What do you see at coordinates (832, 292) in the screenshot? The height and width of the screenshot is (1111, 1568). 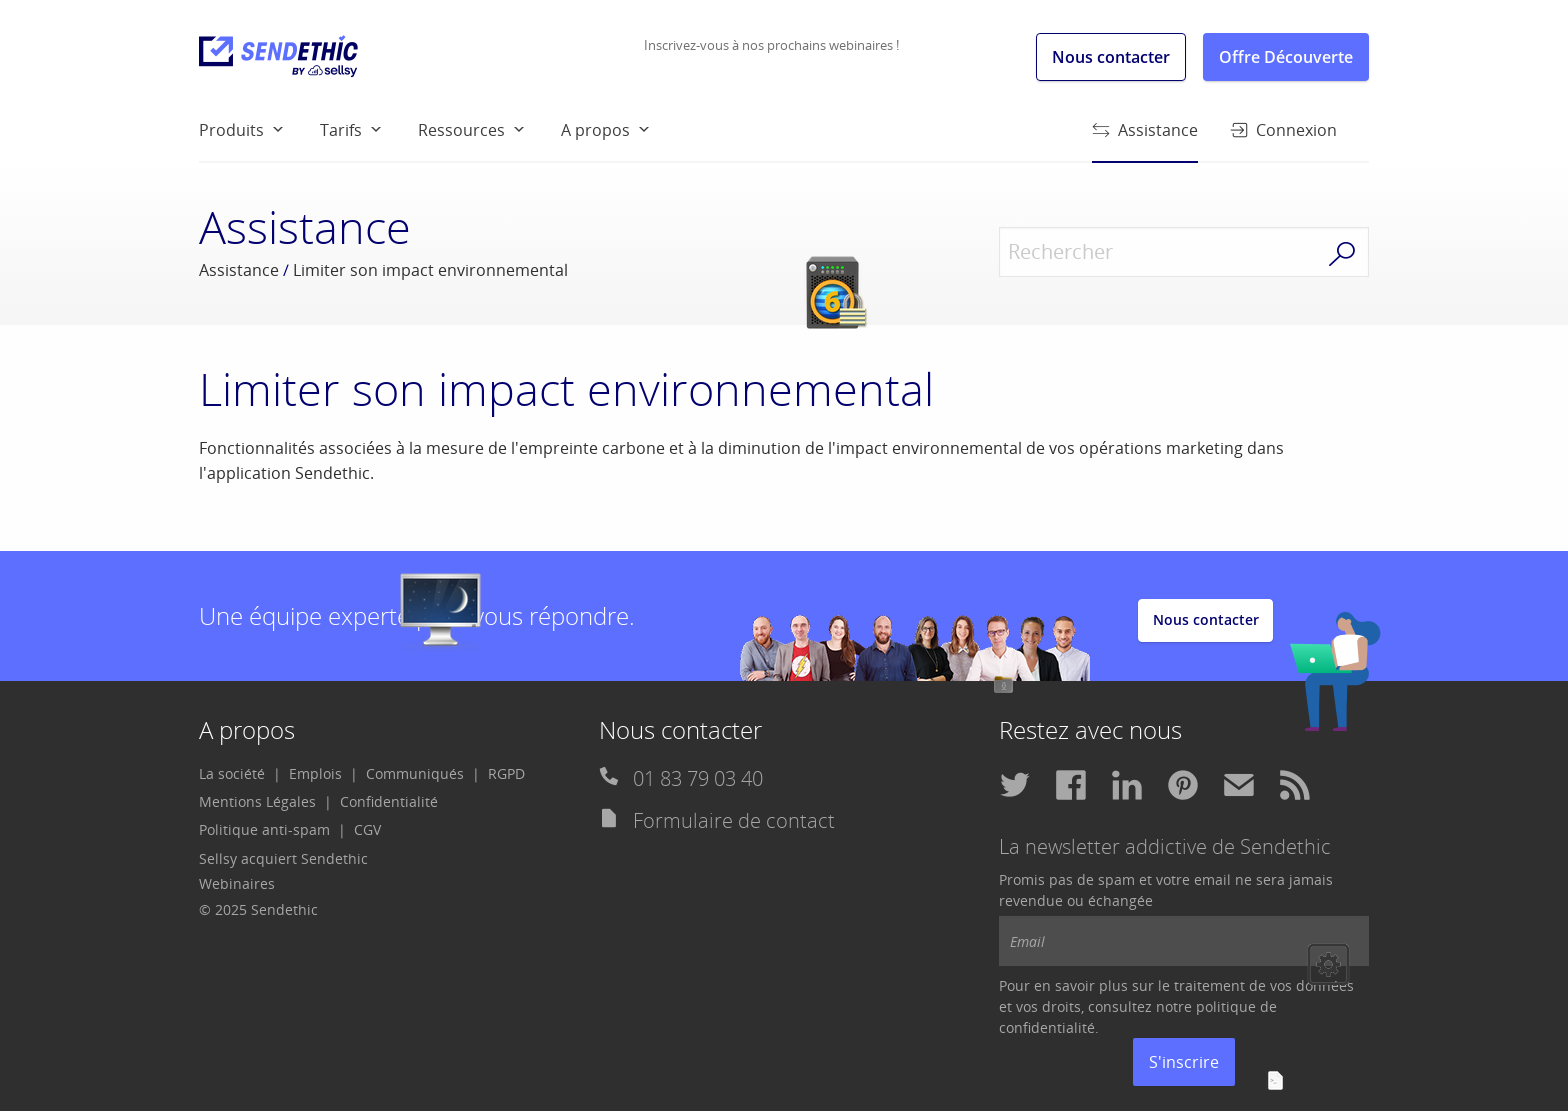 I see `locked RAID 6 storage array` at bounding box center [832, 292].